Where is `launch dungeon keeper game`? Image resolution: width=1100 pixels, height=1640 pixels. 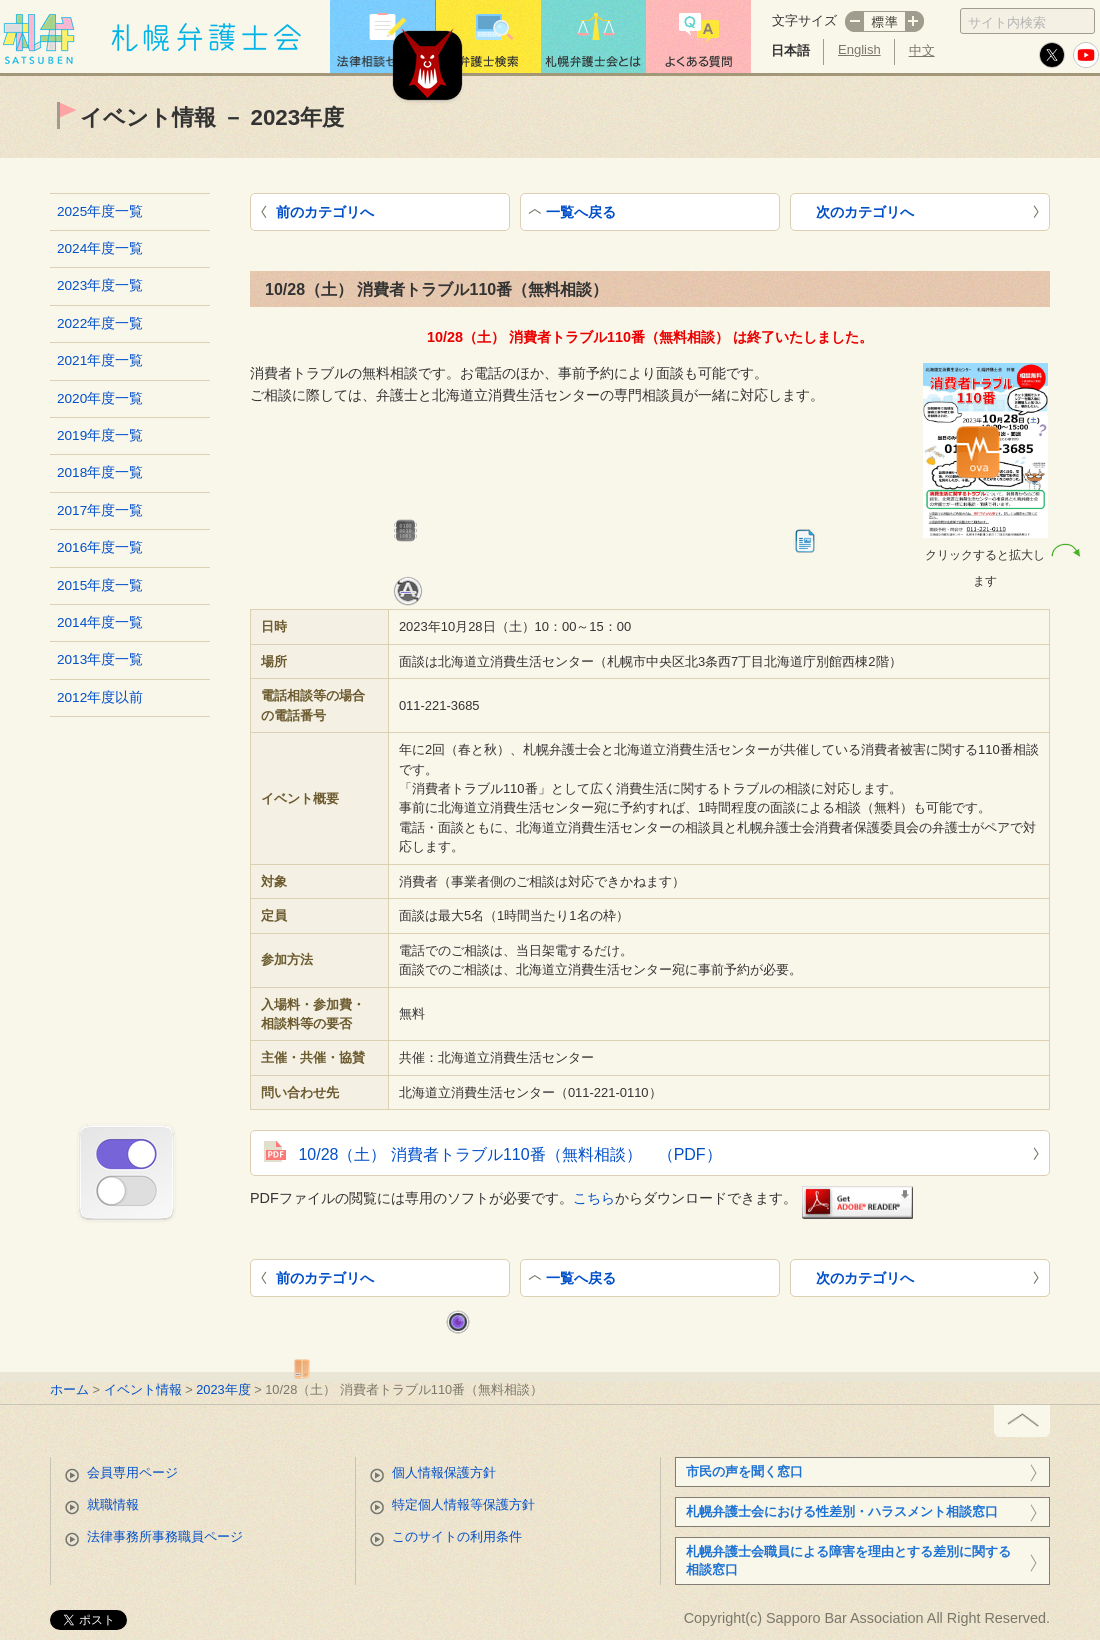 launch dungeon keeper game is located at coordinates (427, 65).